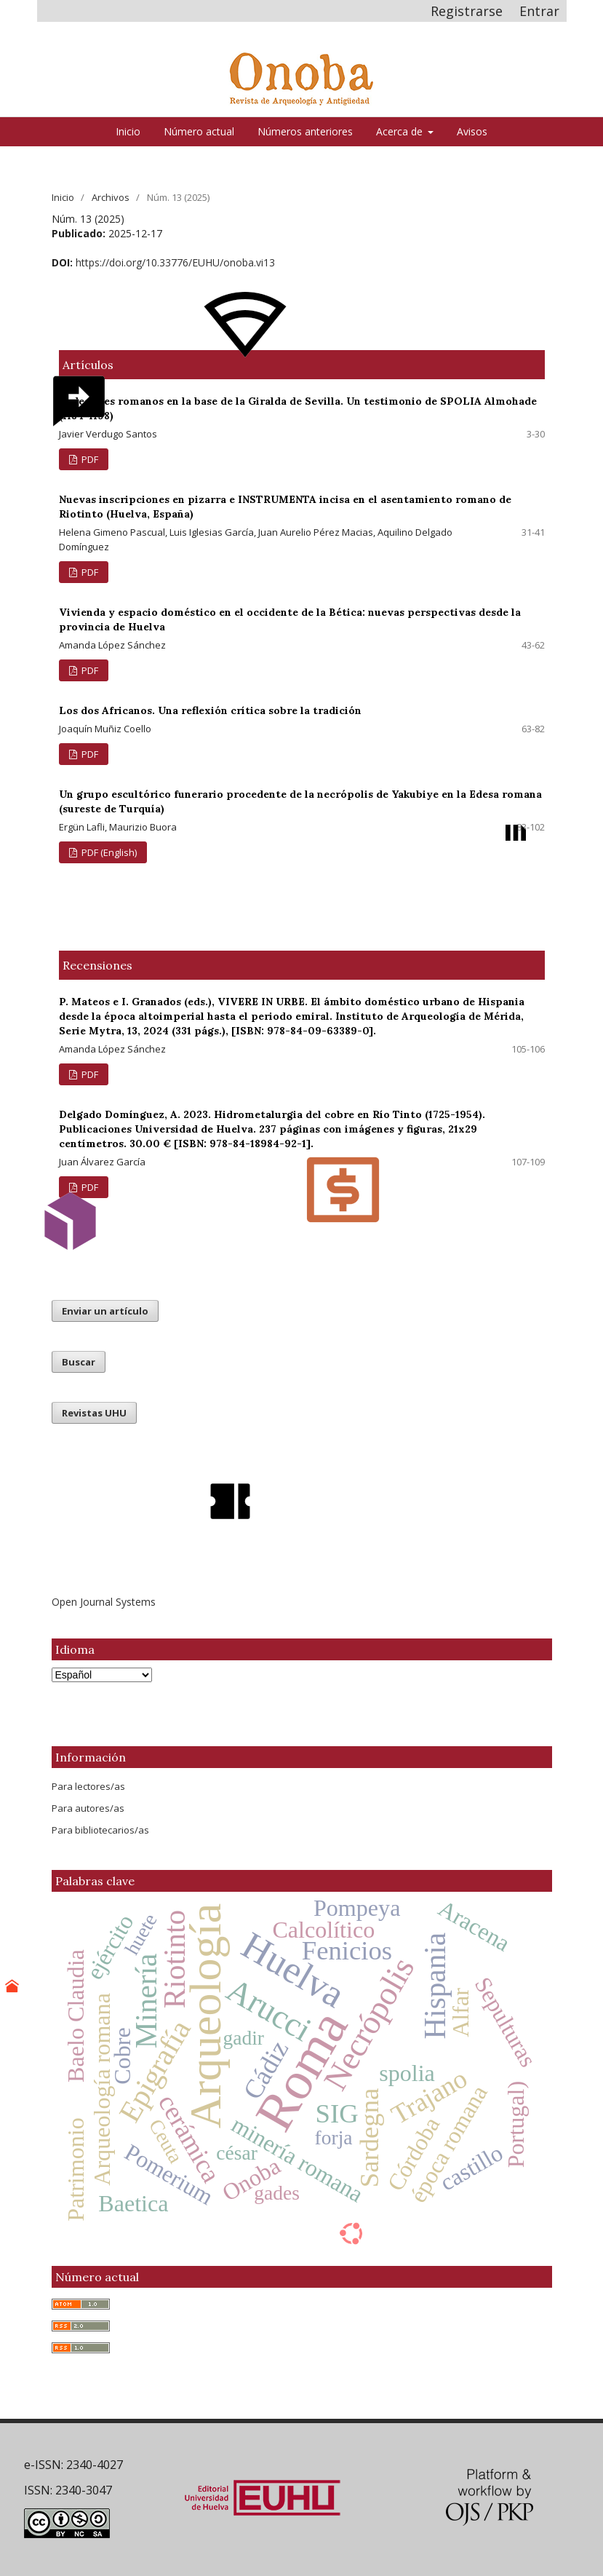 This screenshot has width=603, height=2576. I want to click on navigate to home screen, so click(12, 1986).